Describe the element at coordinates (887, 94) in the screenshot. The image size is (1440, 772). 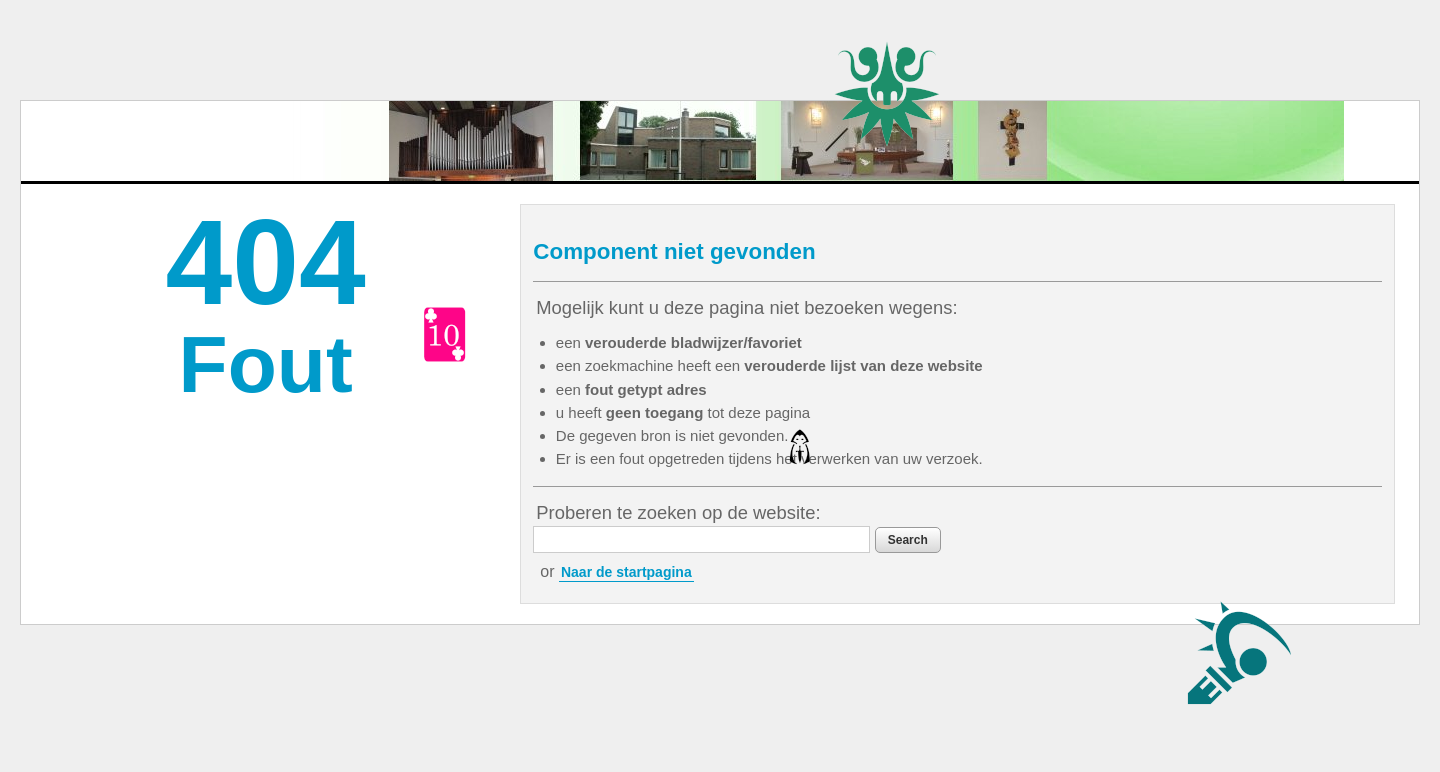
I see `decorative tribal or abstract game emblem` at that location.